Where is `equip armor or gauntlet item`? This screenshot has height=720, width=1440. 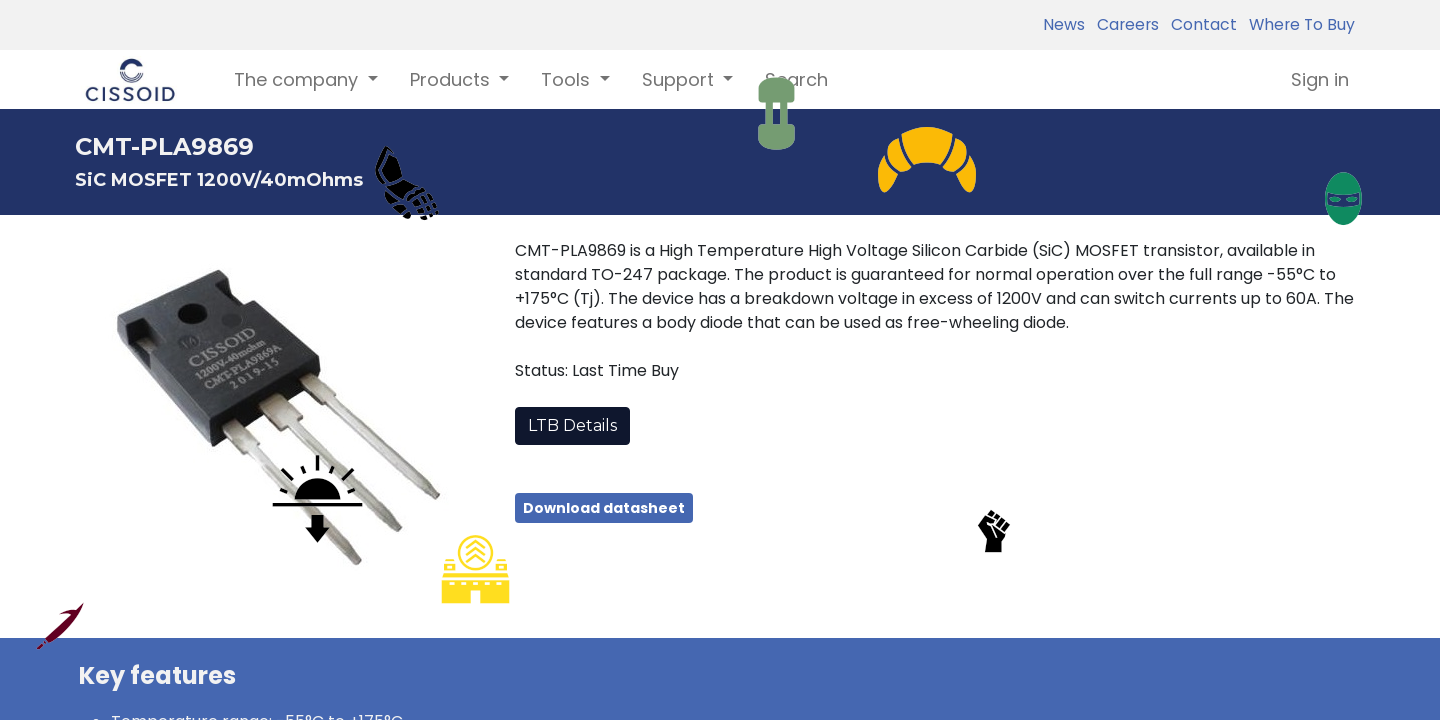
equip armor or gauntlet item is located at coordinates (407, 183).